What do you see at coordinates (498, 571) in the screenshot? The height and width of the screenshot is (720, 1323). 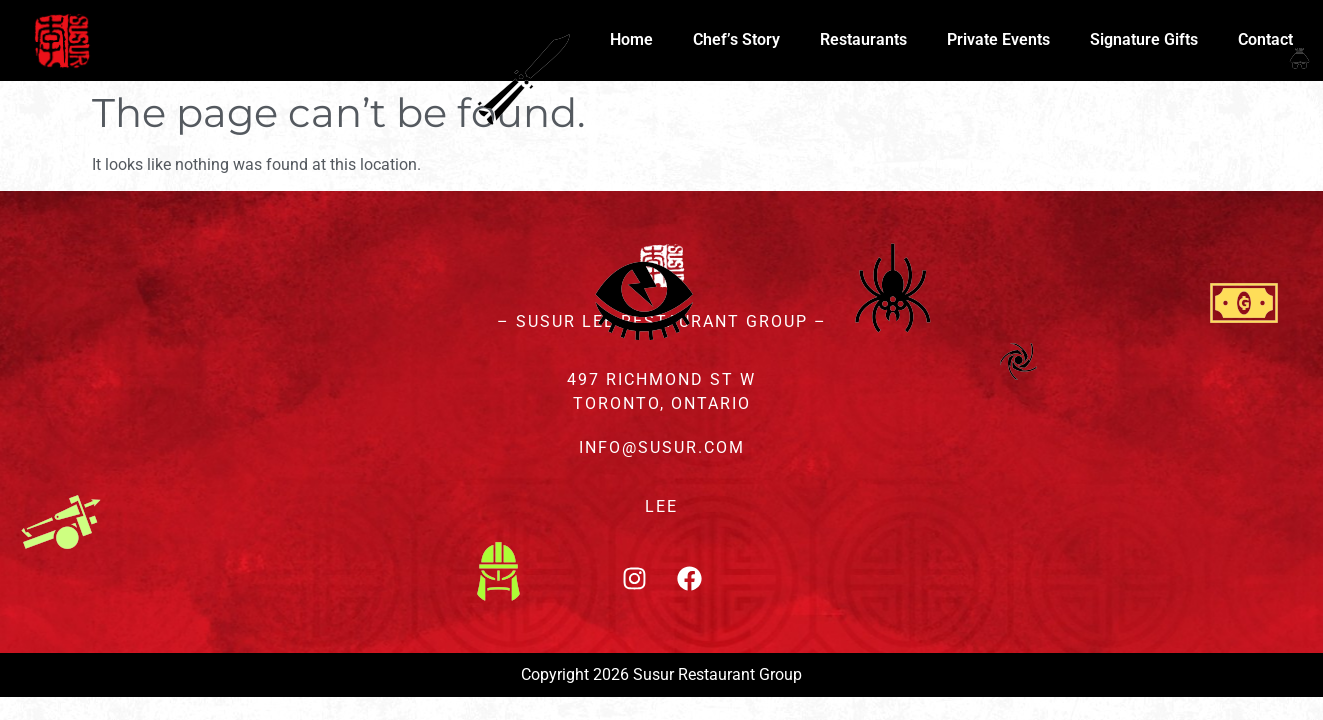 I see `select light armor class` at bounding box center [498, 571].